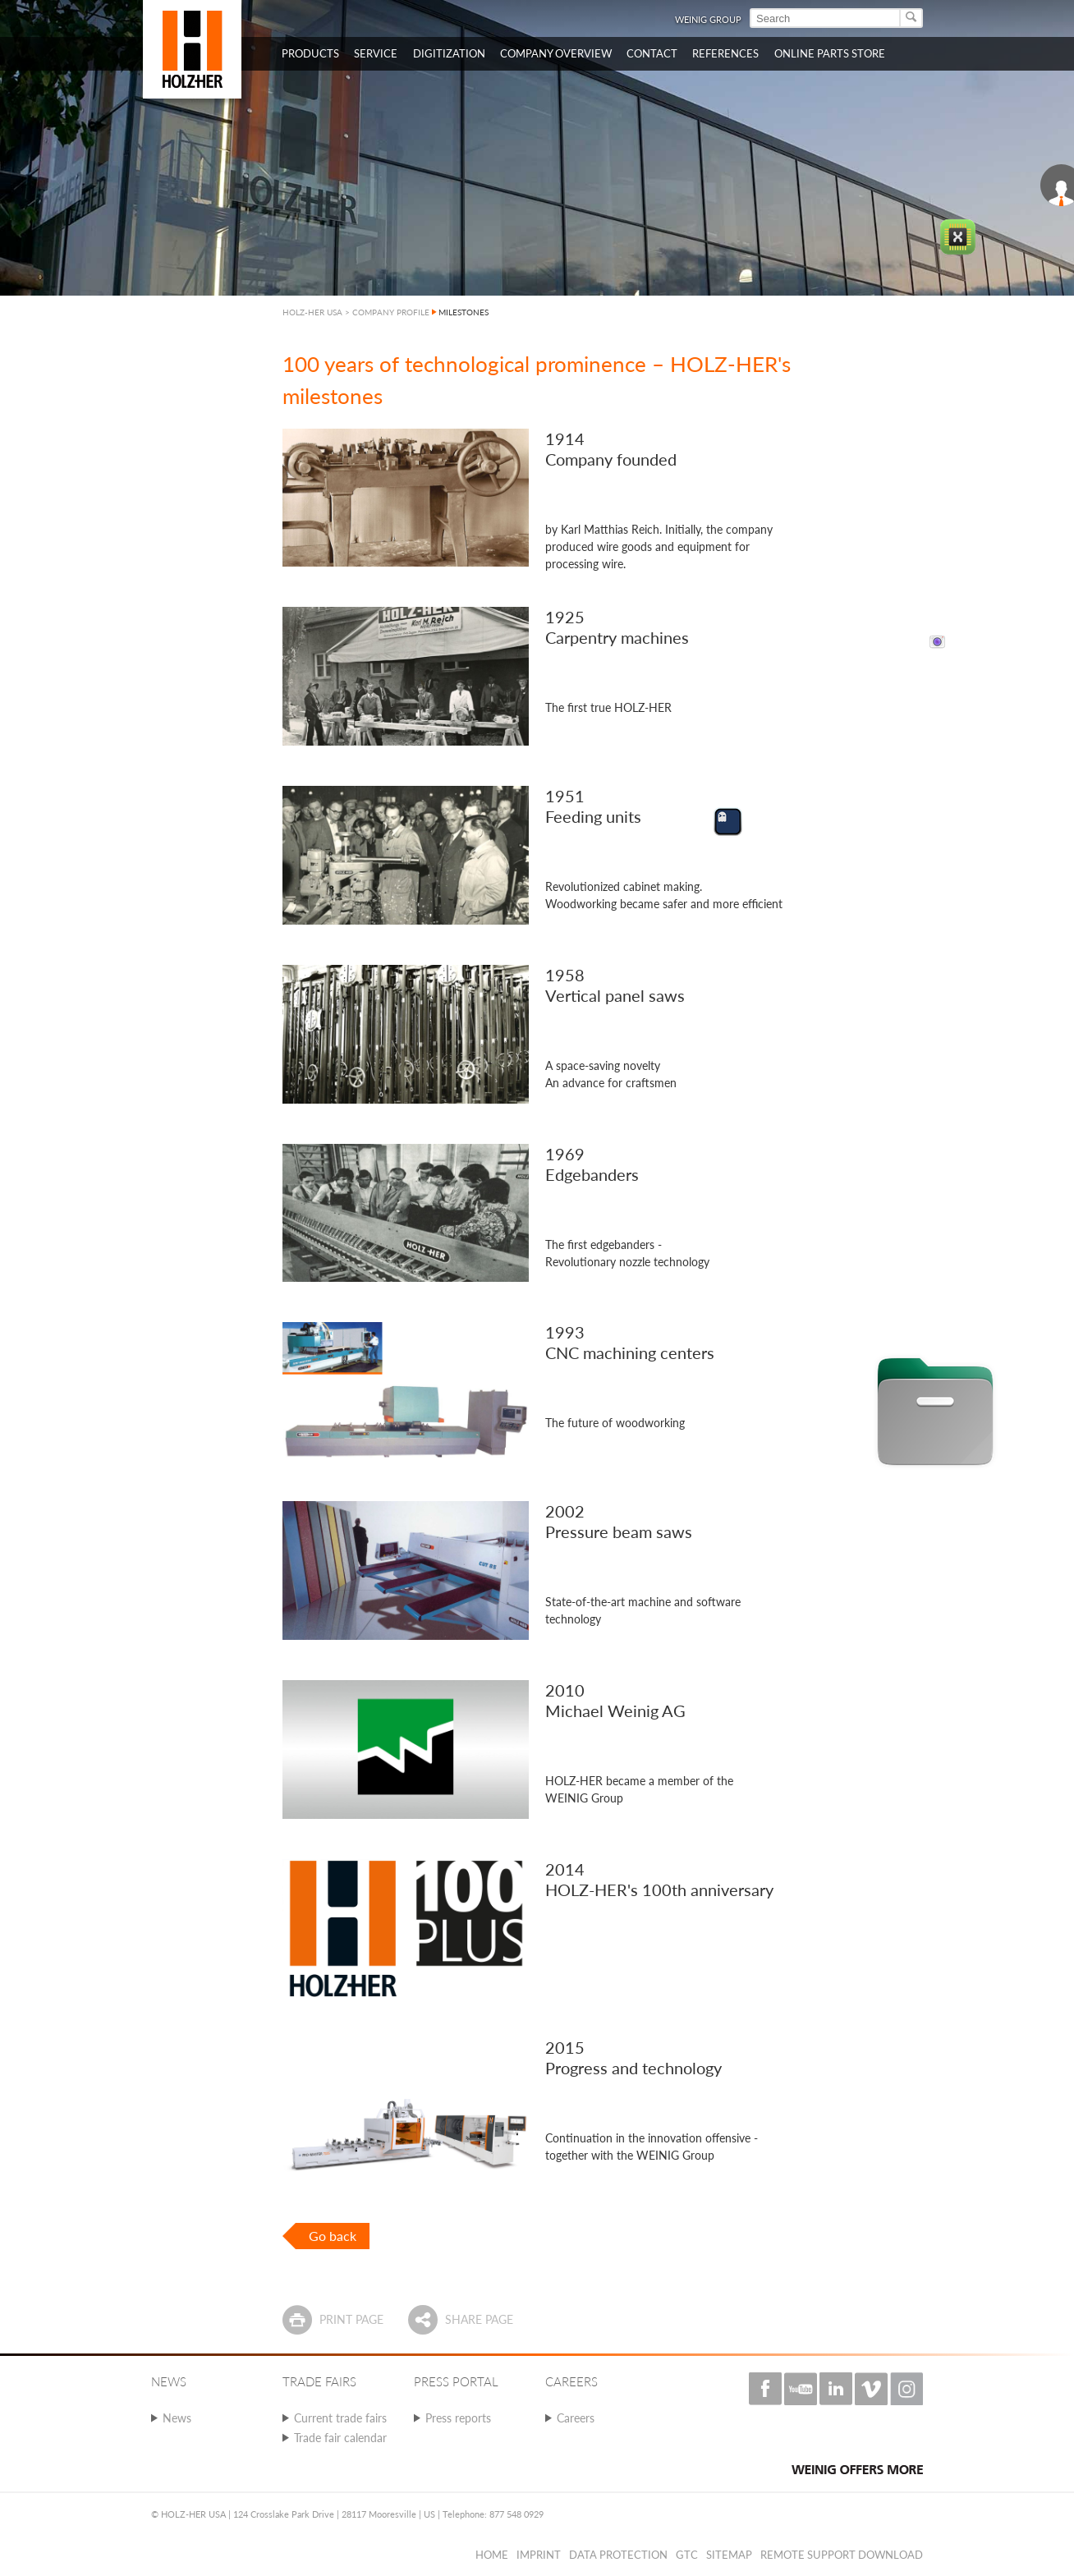 The height and width of the screenshot is (2576, 1074). What do you see at coordinates (957, 236) in the screenshot?
I see `open CPU-X system information app` at bounding box center [957, 236].